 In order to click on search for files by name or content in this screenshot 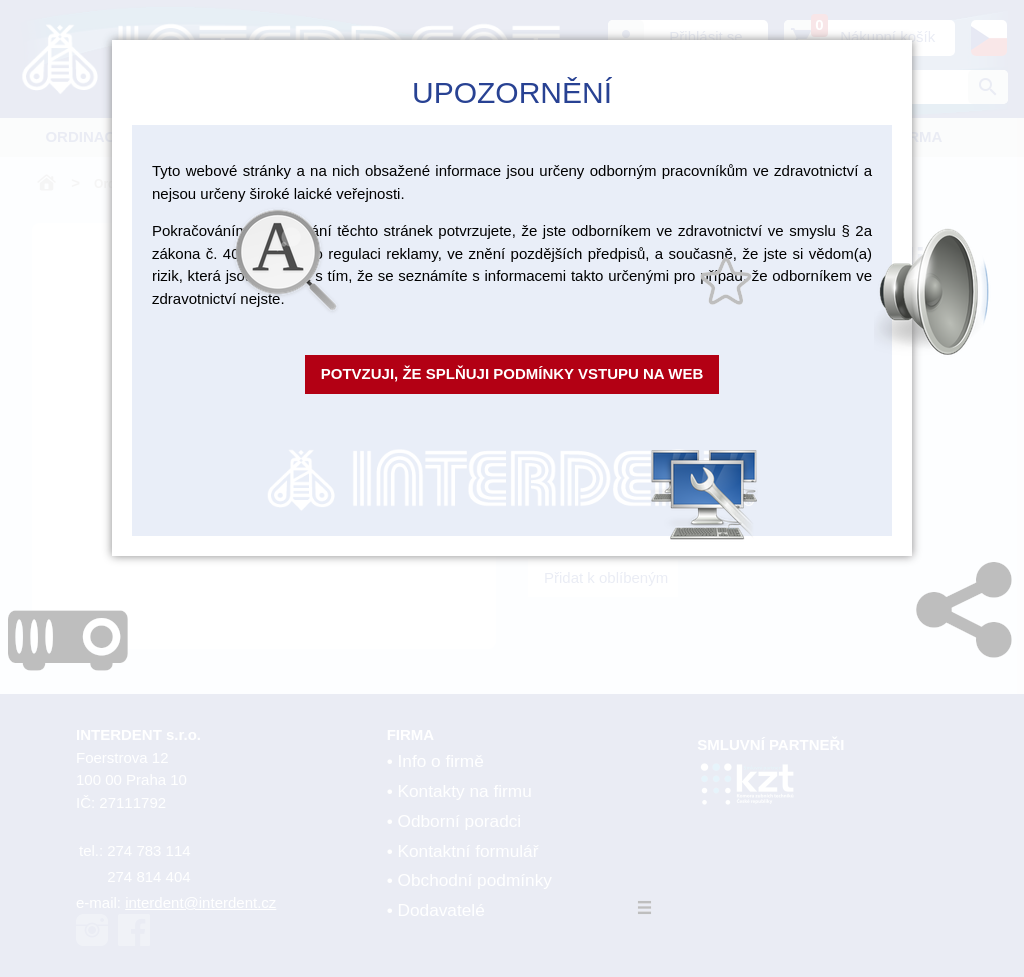, I will do `click(285, 259)`.